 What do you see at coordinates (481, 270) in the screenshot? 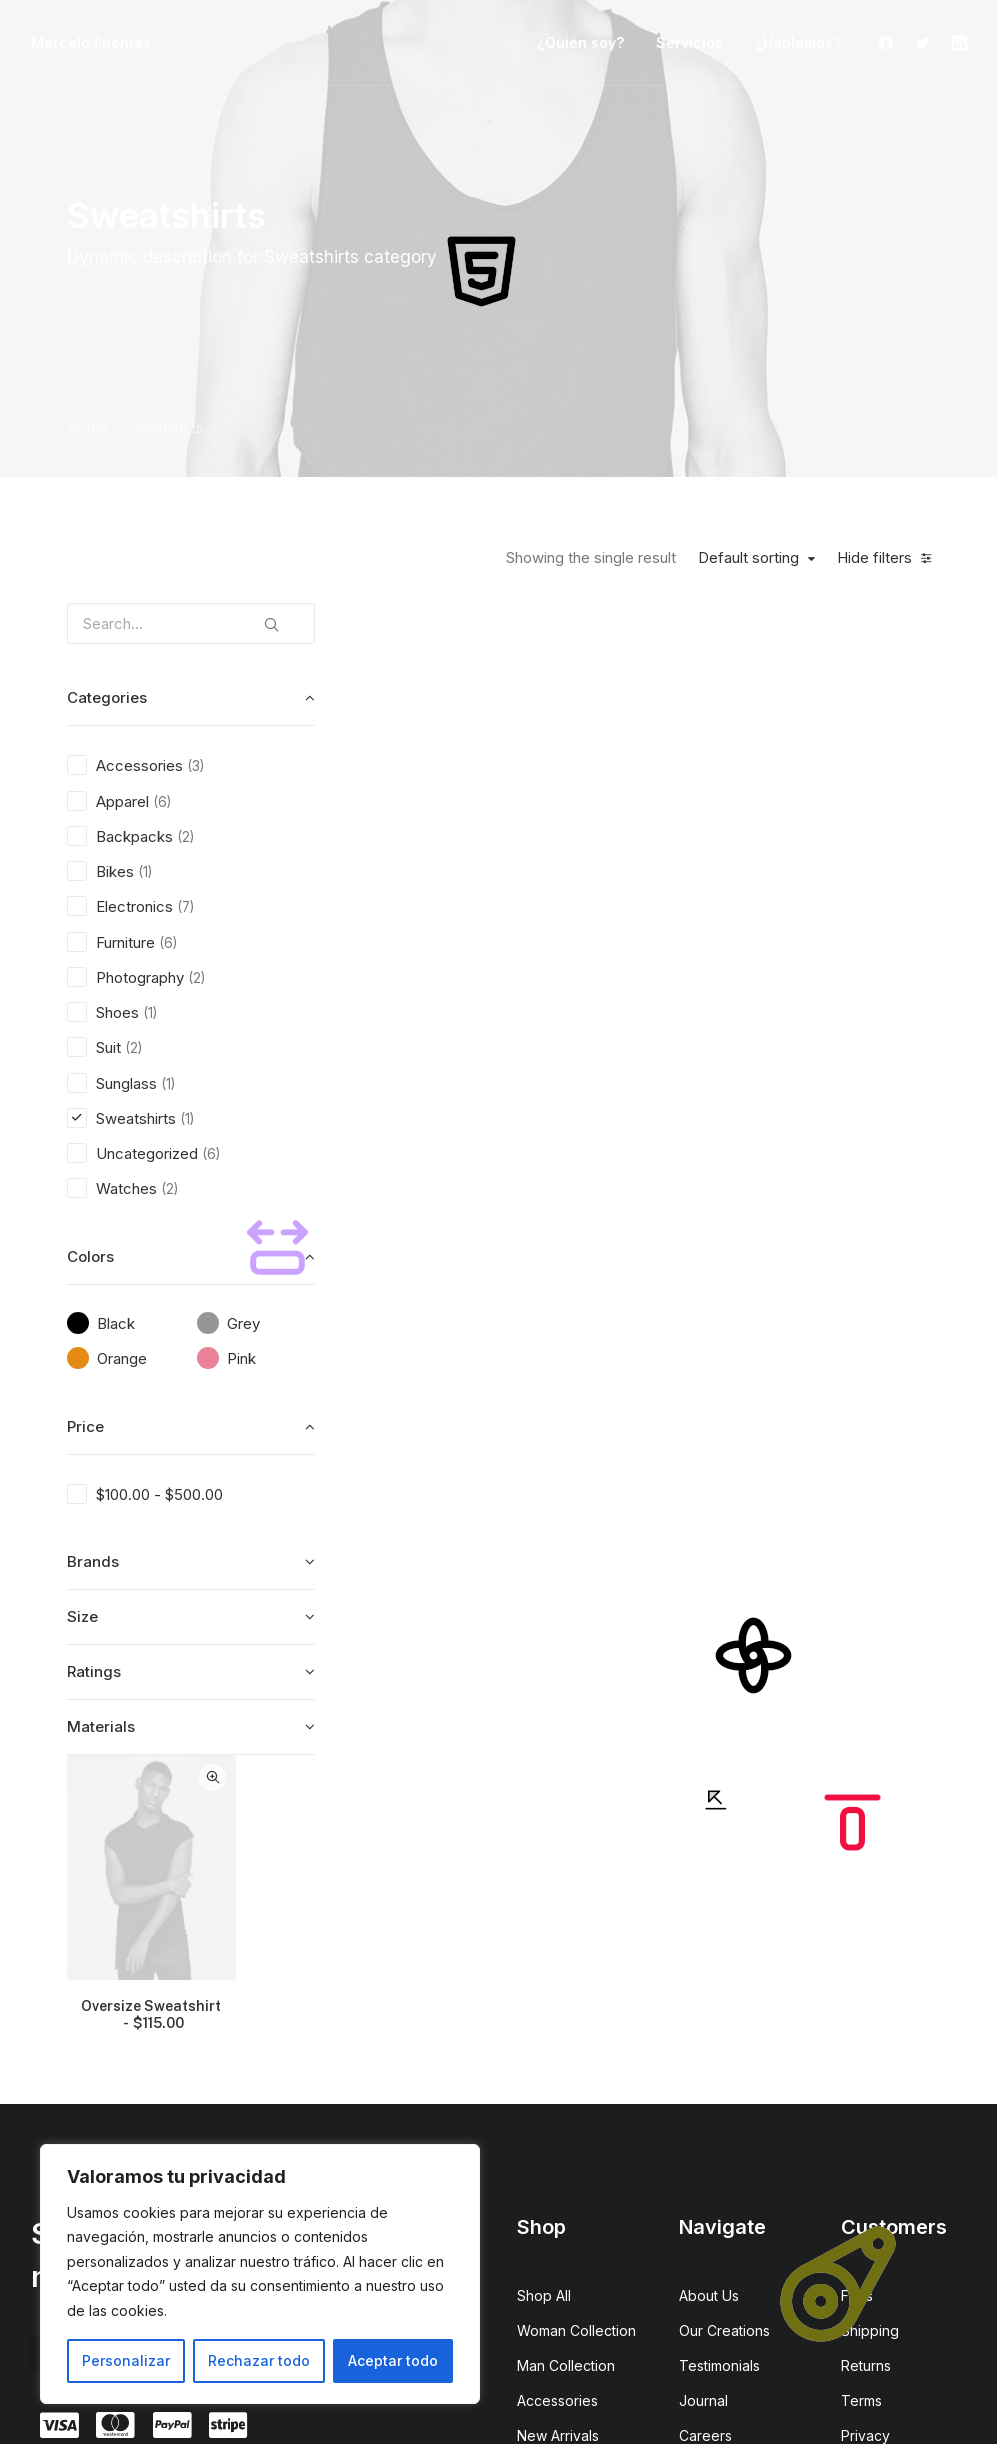
I see `indicates html5 web technology or markup` at bounding box center [481, 270].